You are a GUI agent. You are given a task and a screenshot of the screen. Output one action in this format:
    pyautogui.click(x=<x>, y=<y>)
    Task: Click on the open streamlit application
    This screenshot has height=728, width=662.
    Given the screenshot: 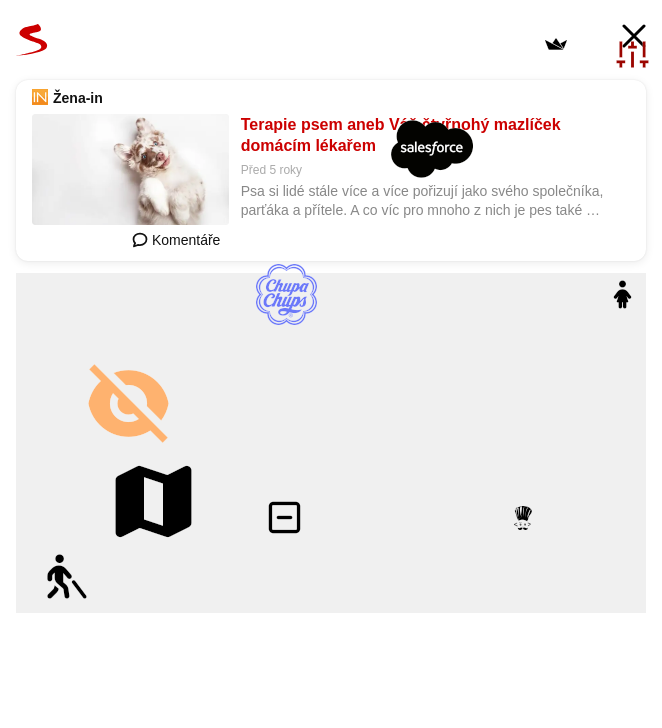 What is the action you would take?
    pyautogui.click(x=556, y=44)
    